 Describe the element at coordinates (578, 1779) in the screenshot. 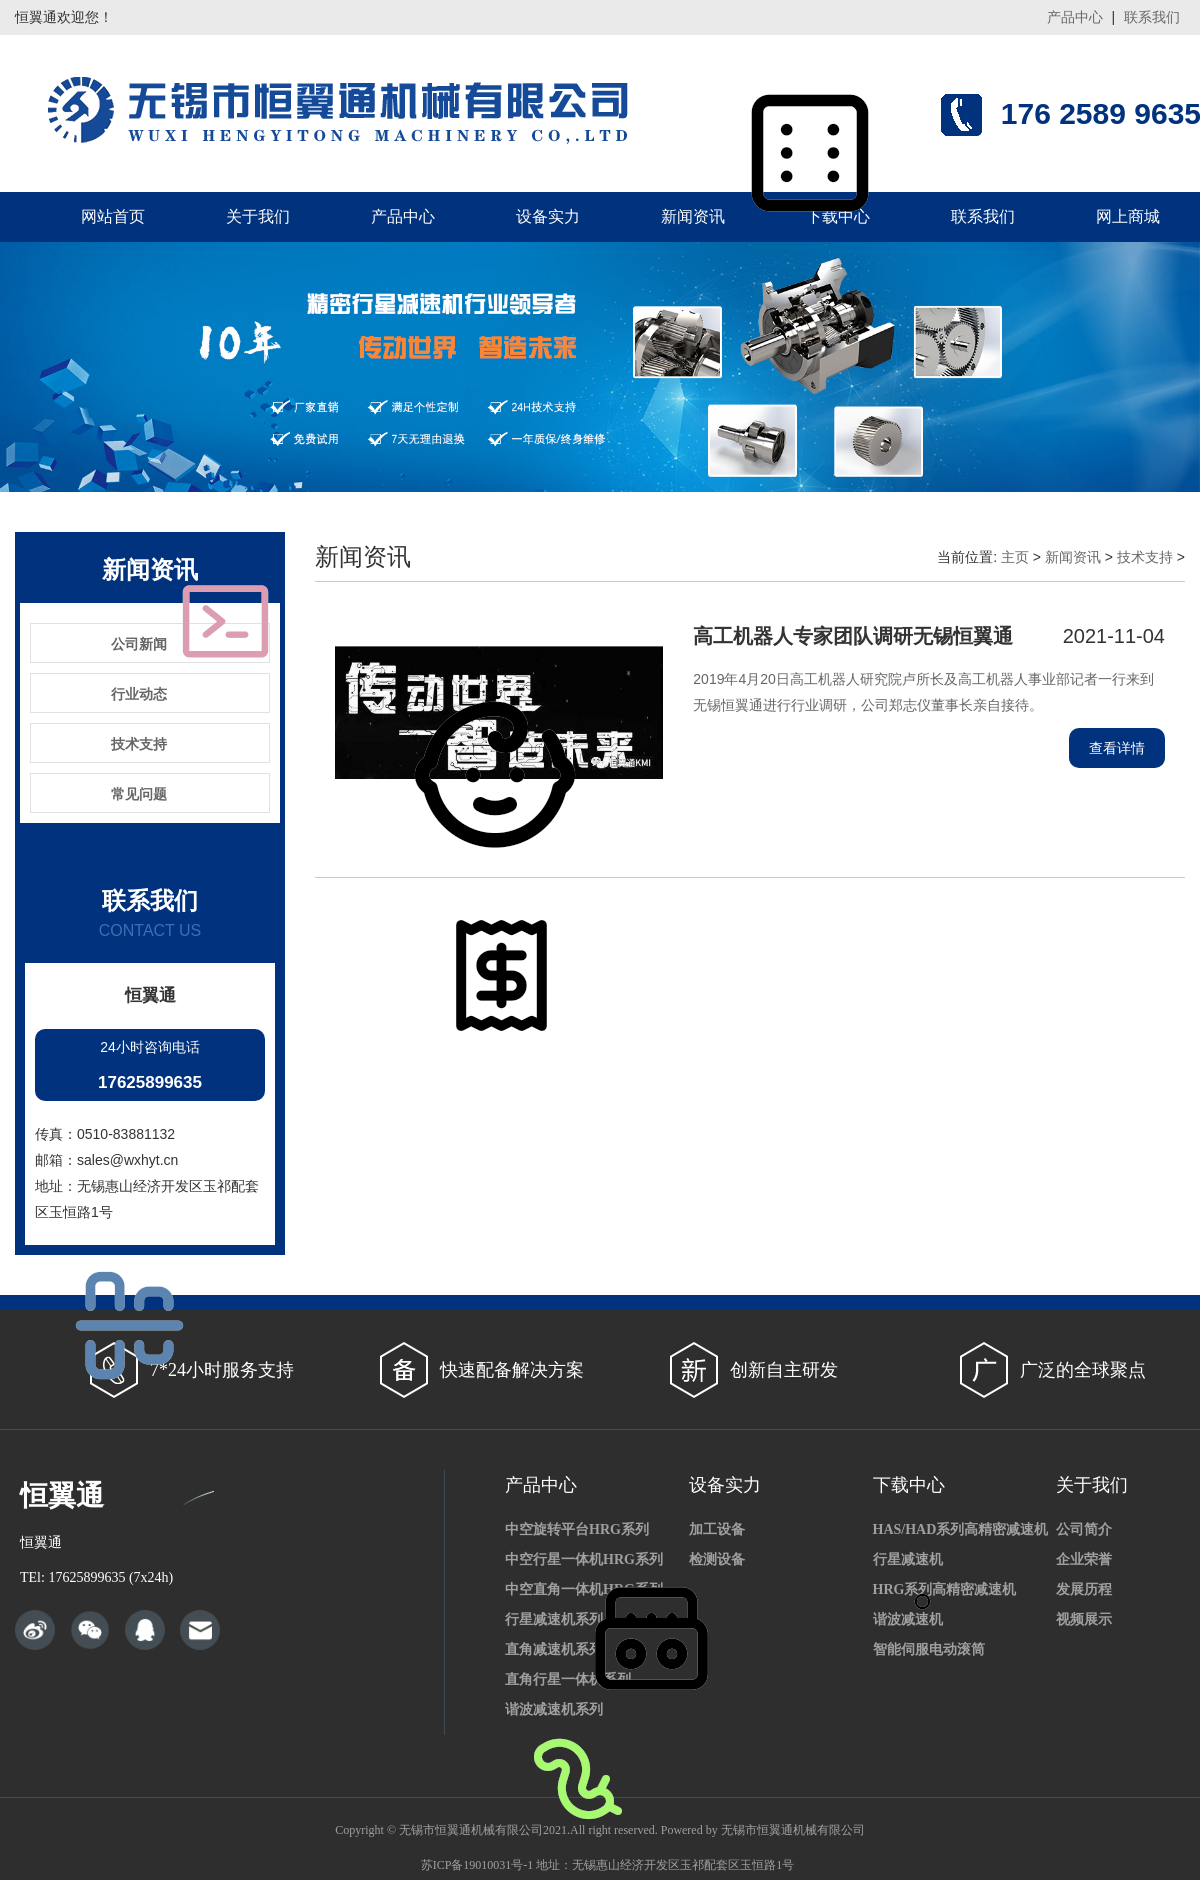

I see `indicates pest or malware detection` at that location.